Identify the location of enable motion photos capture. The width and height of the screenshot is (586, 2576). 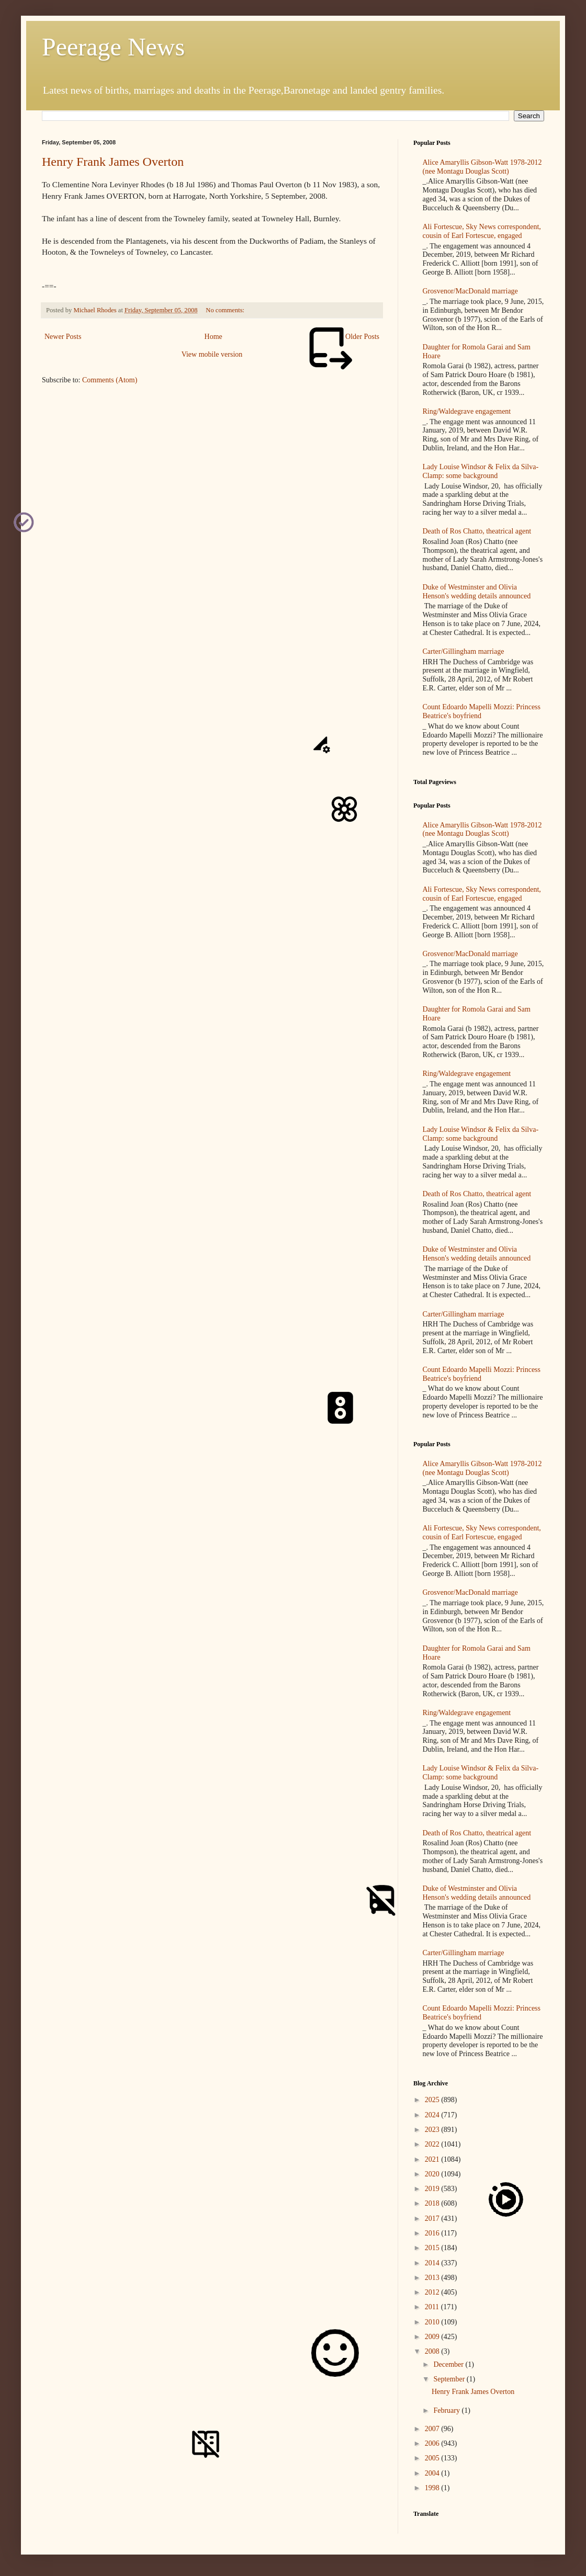
(506, 2199).